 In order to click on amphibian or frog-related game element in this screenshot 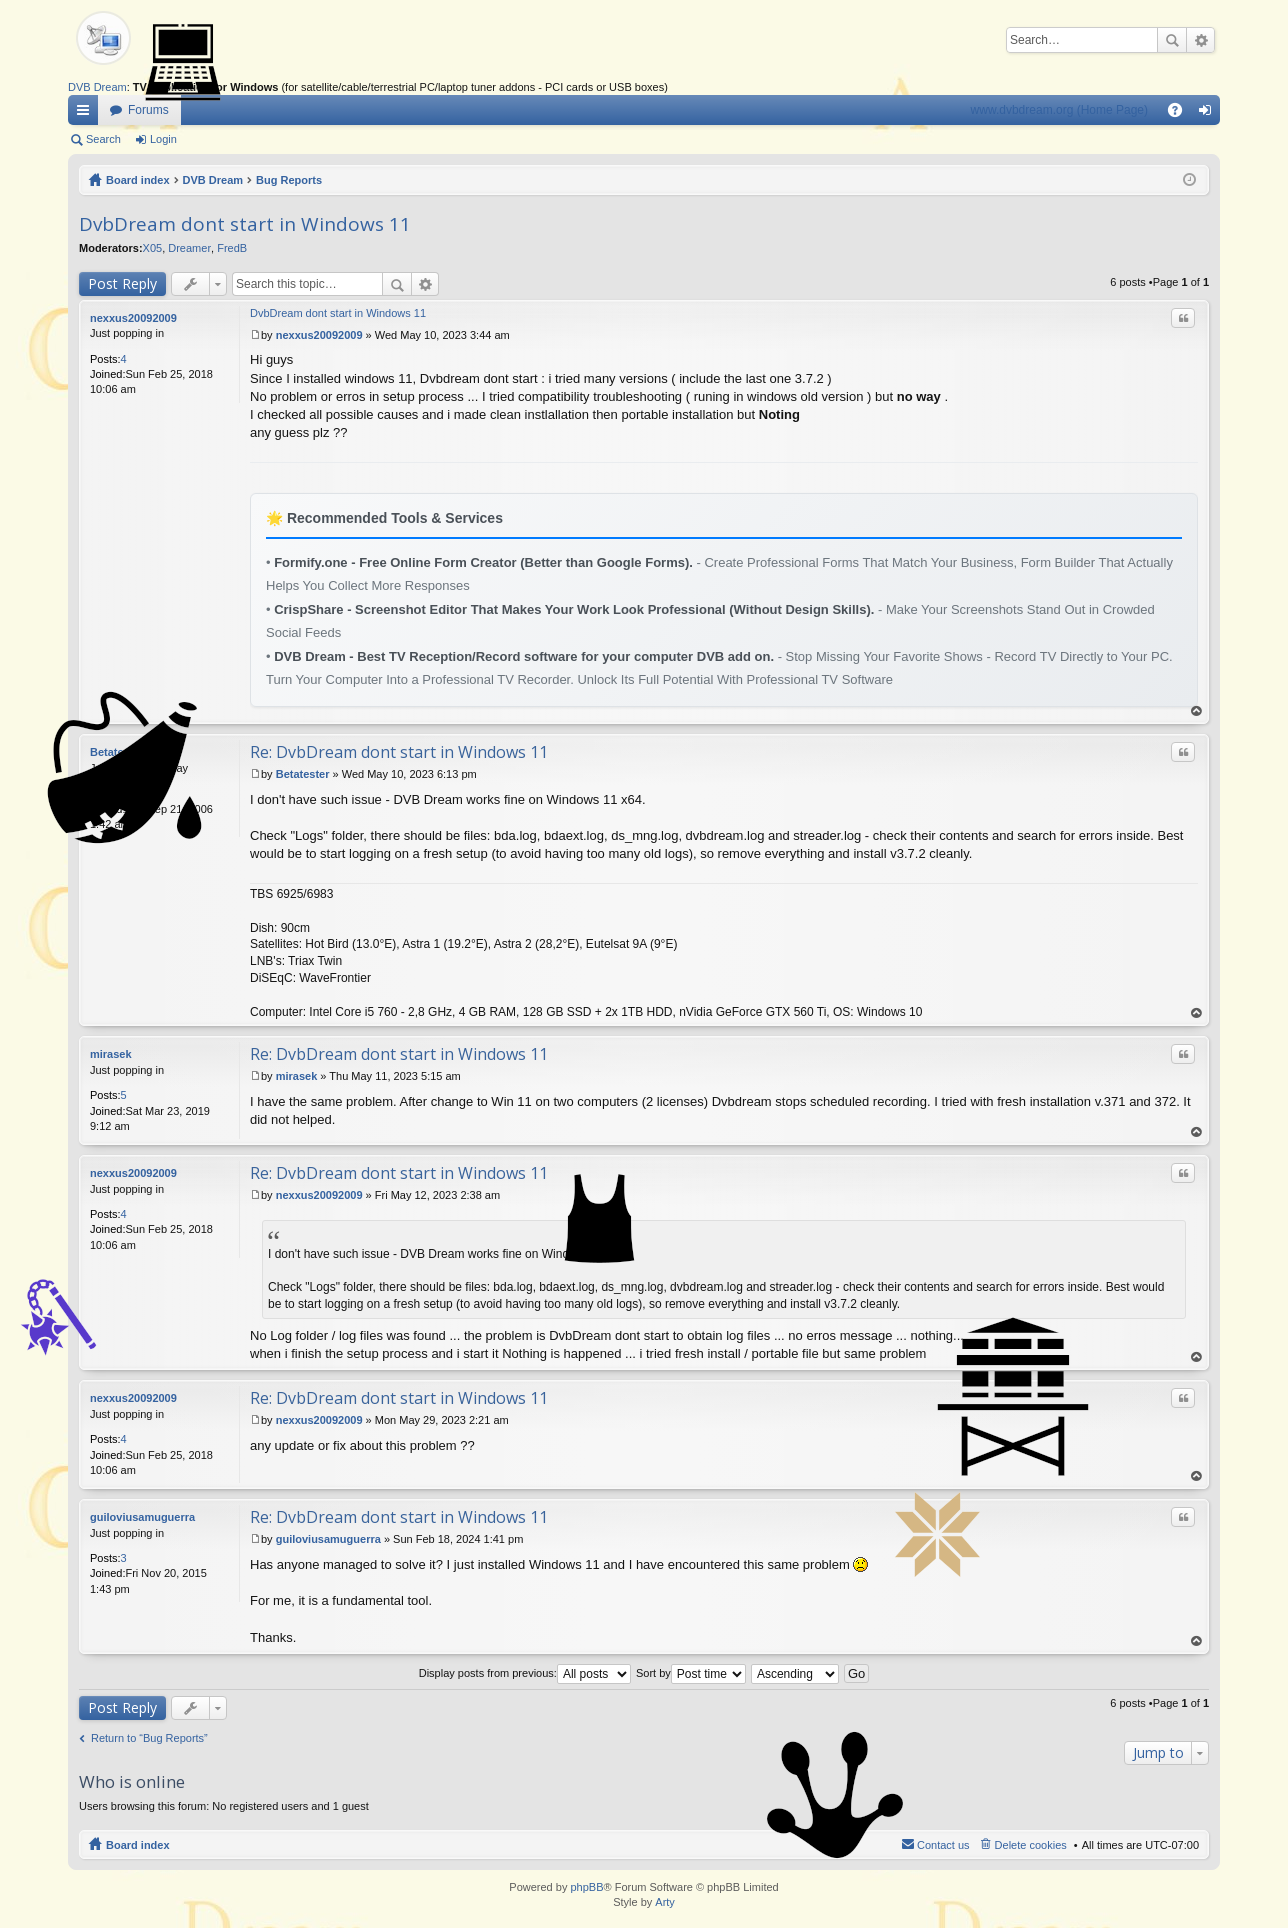, I will do `click(835, 1795)`.